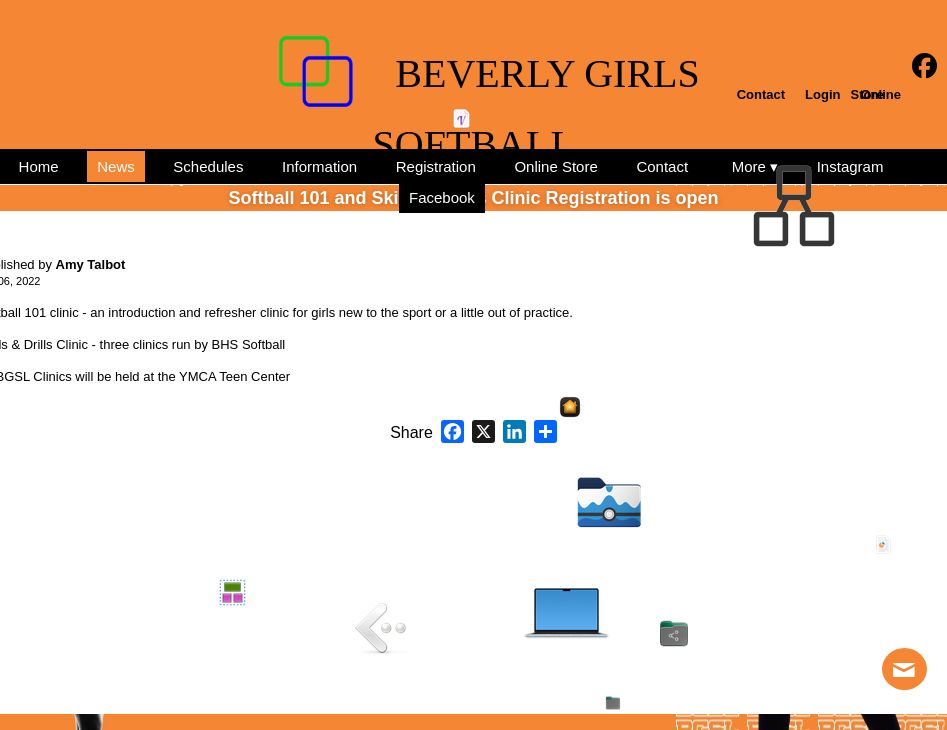 This screenshot has width=947, height=730. I want to click on select all items in the current view, so click(232, 592).